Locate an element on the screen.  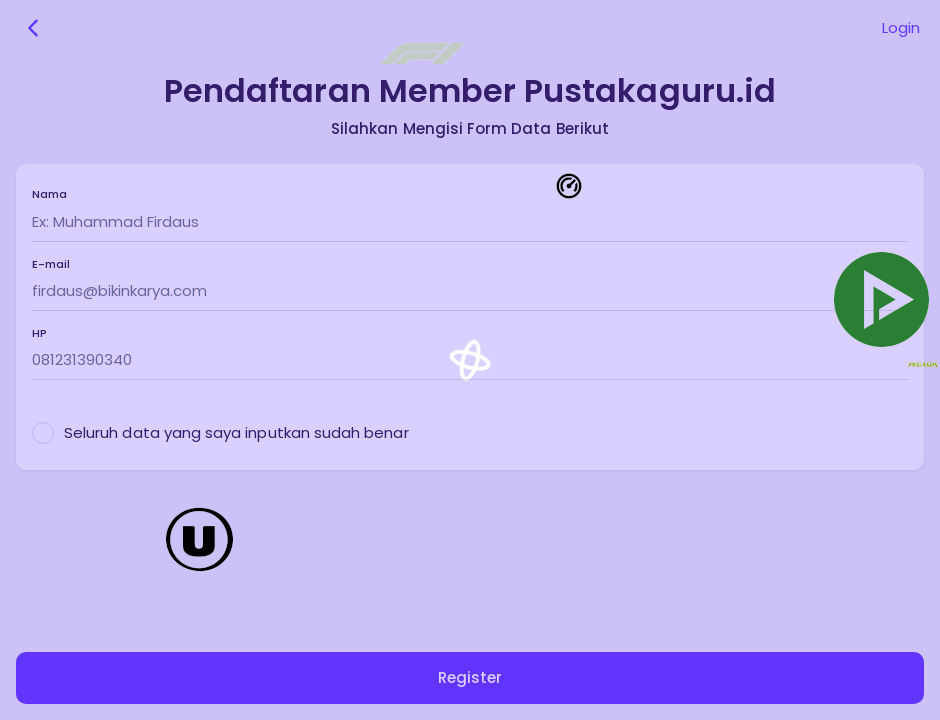
open the Formula 1 app or website is located at coordinates (422, 53).